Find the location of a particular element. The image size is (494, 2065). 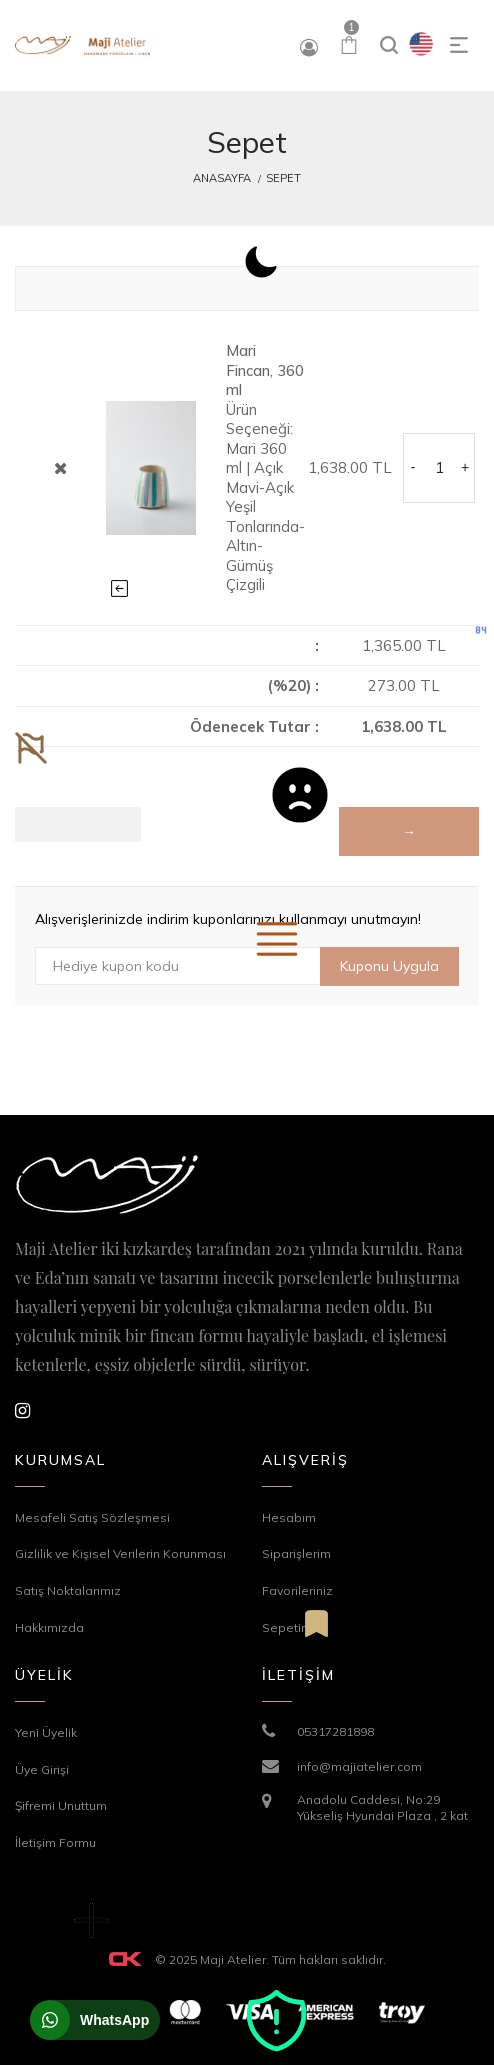

security warning or alert detected is located at coordinates (276, 2020).